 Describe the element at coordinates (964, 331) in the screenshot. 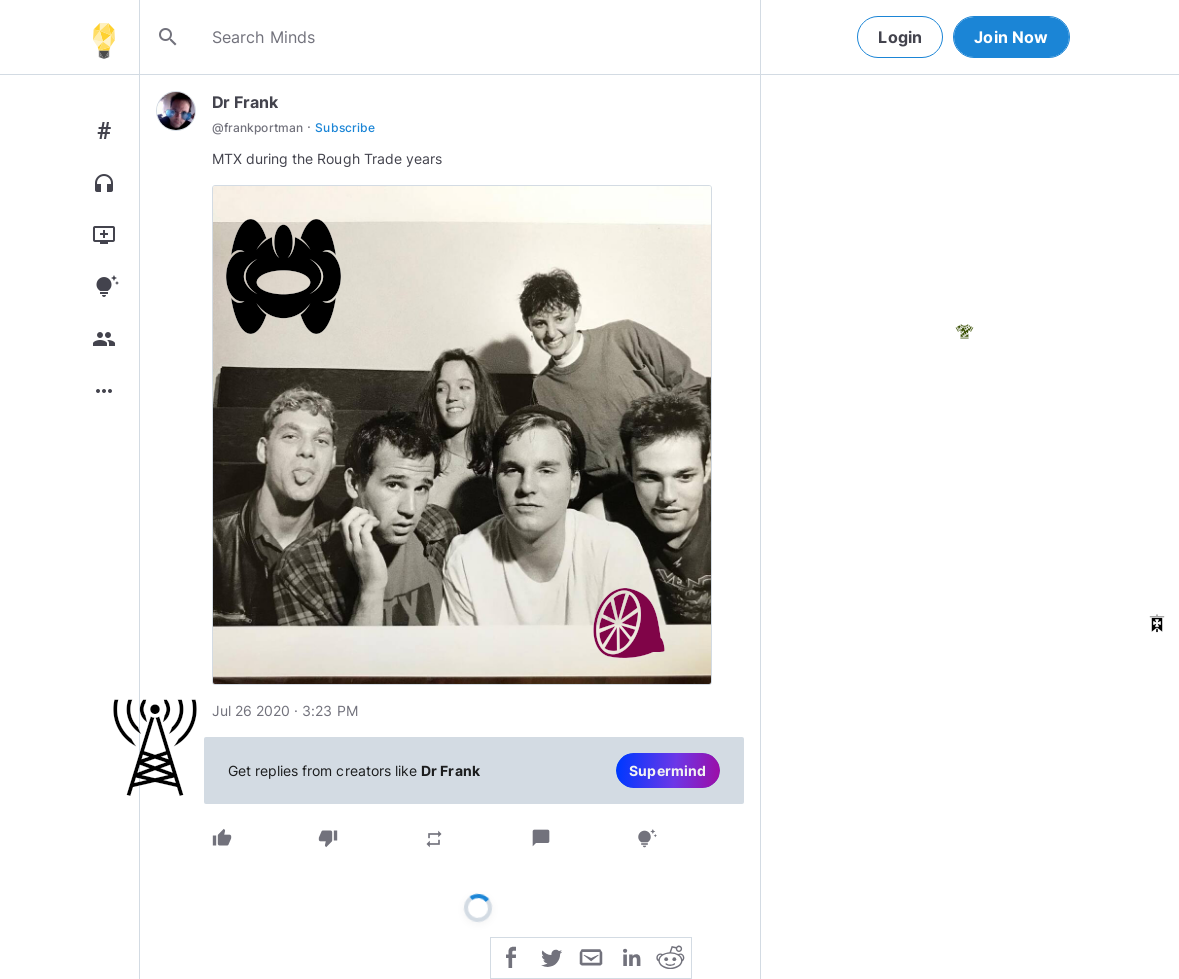

I see `equip scale mail armor` at that location.